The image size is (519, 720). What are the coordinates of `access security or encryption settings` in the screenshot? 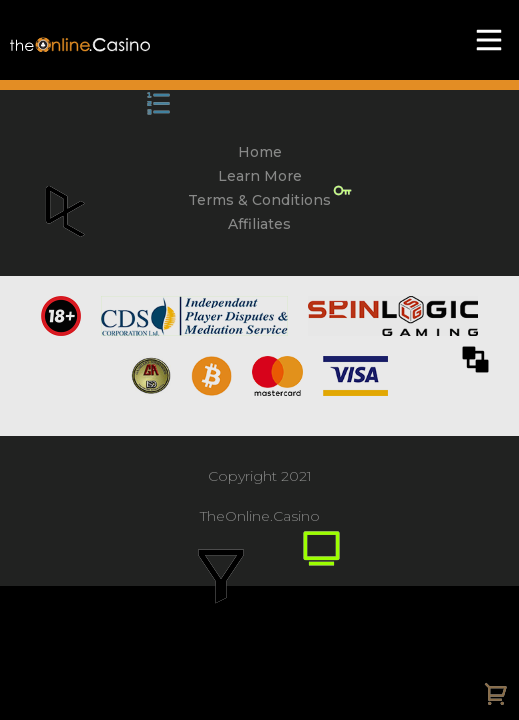 It's located at (342, 190).